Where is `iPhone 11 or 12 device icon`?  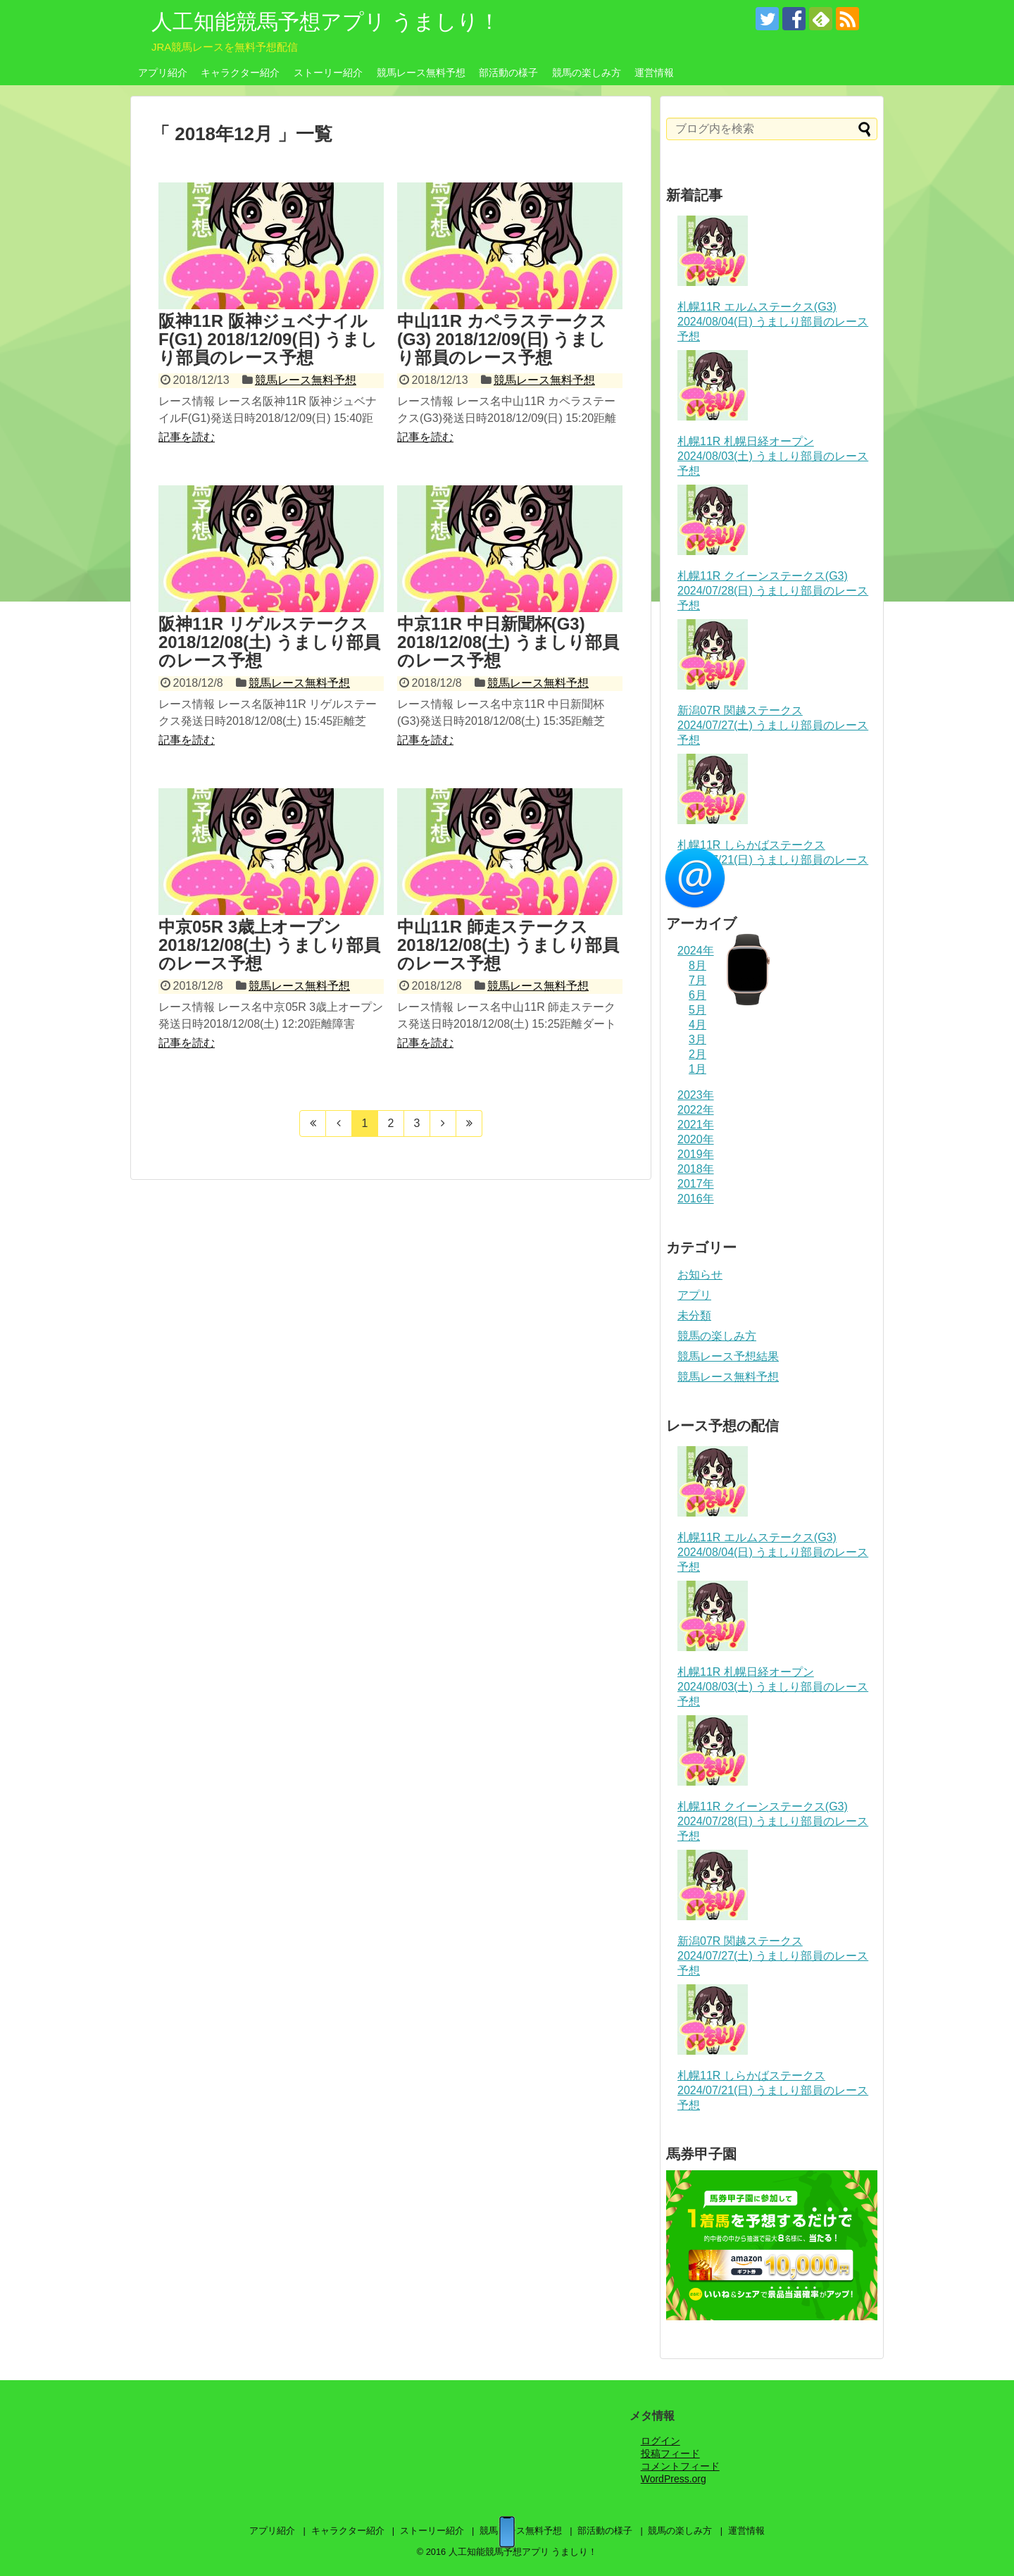
iPhone 11 or 12 device icon is located at coordinates (507, 2532).